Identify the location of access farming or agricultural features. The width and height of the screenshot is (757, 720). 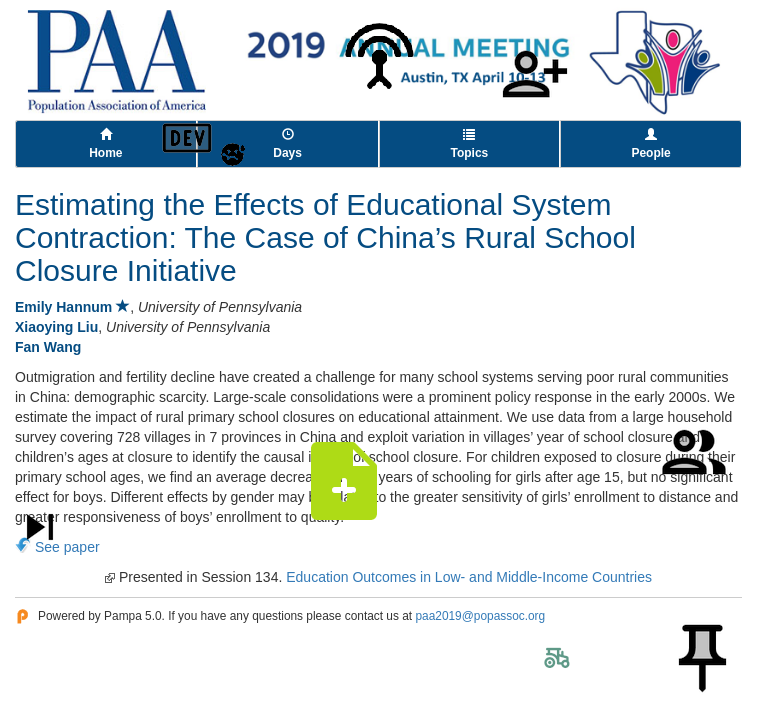
(556, 657).